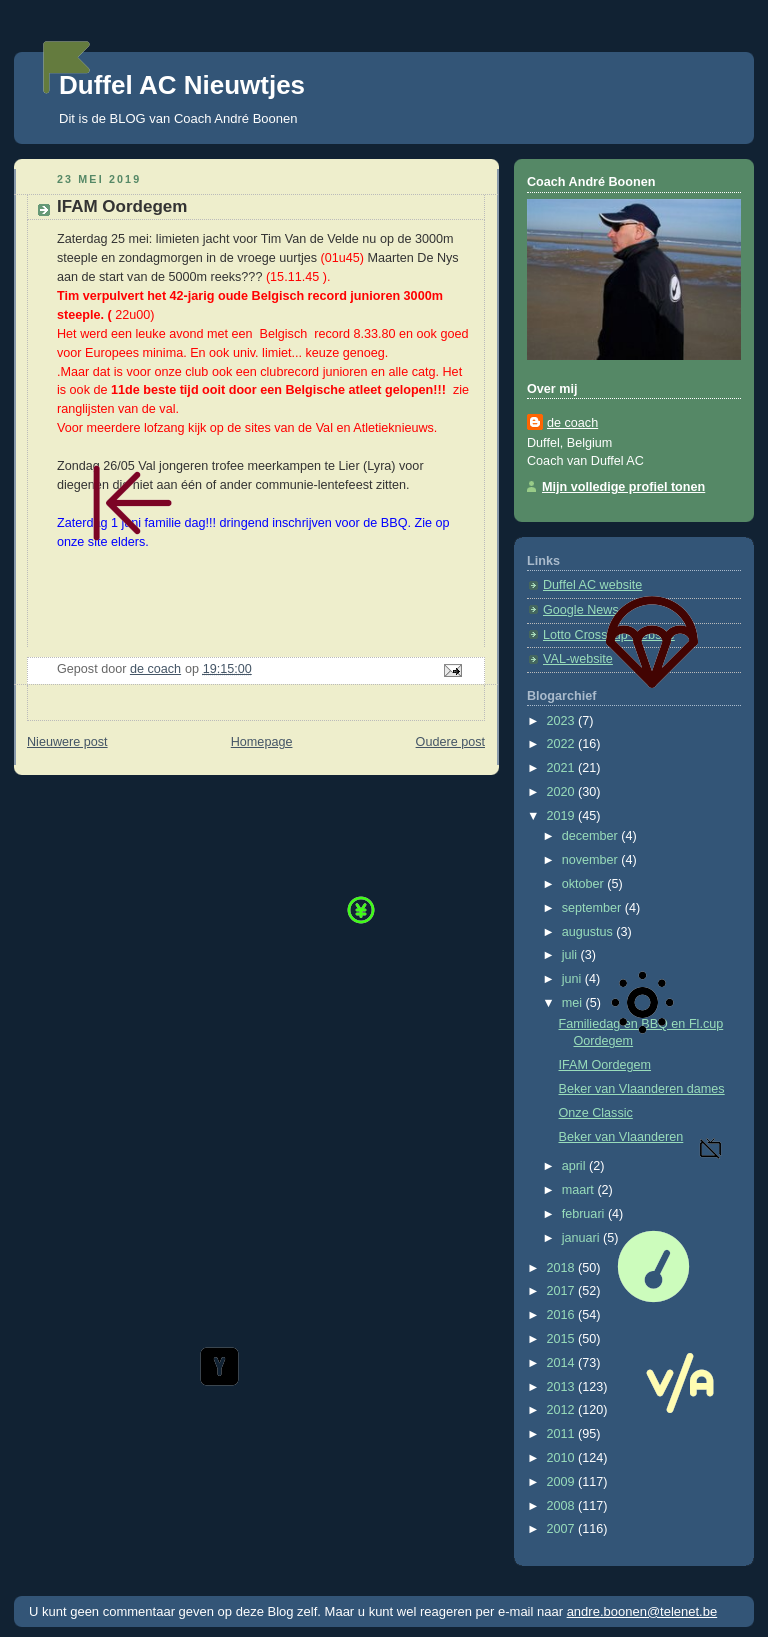 The width and height of the screenshot is (768, 1637). What do you see at coordinates (219, 1366) in the screenshot?
I see `represents the letter Y in a grid or keyboard interface` at bounding box center [219, 1366].